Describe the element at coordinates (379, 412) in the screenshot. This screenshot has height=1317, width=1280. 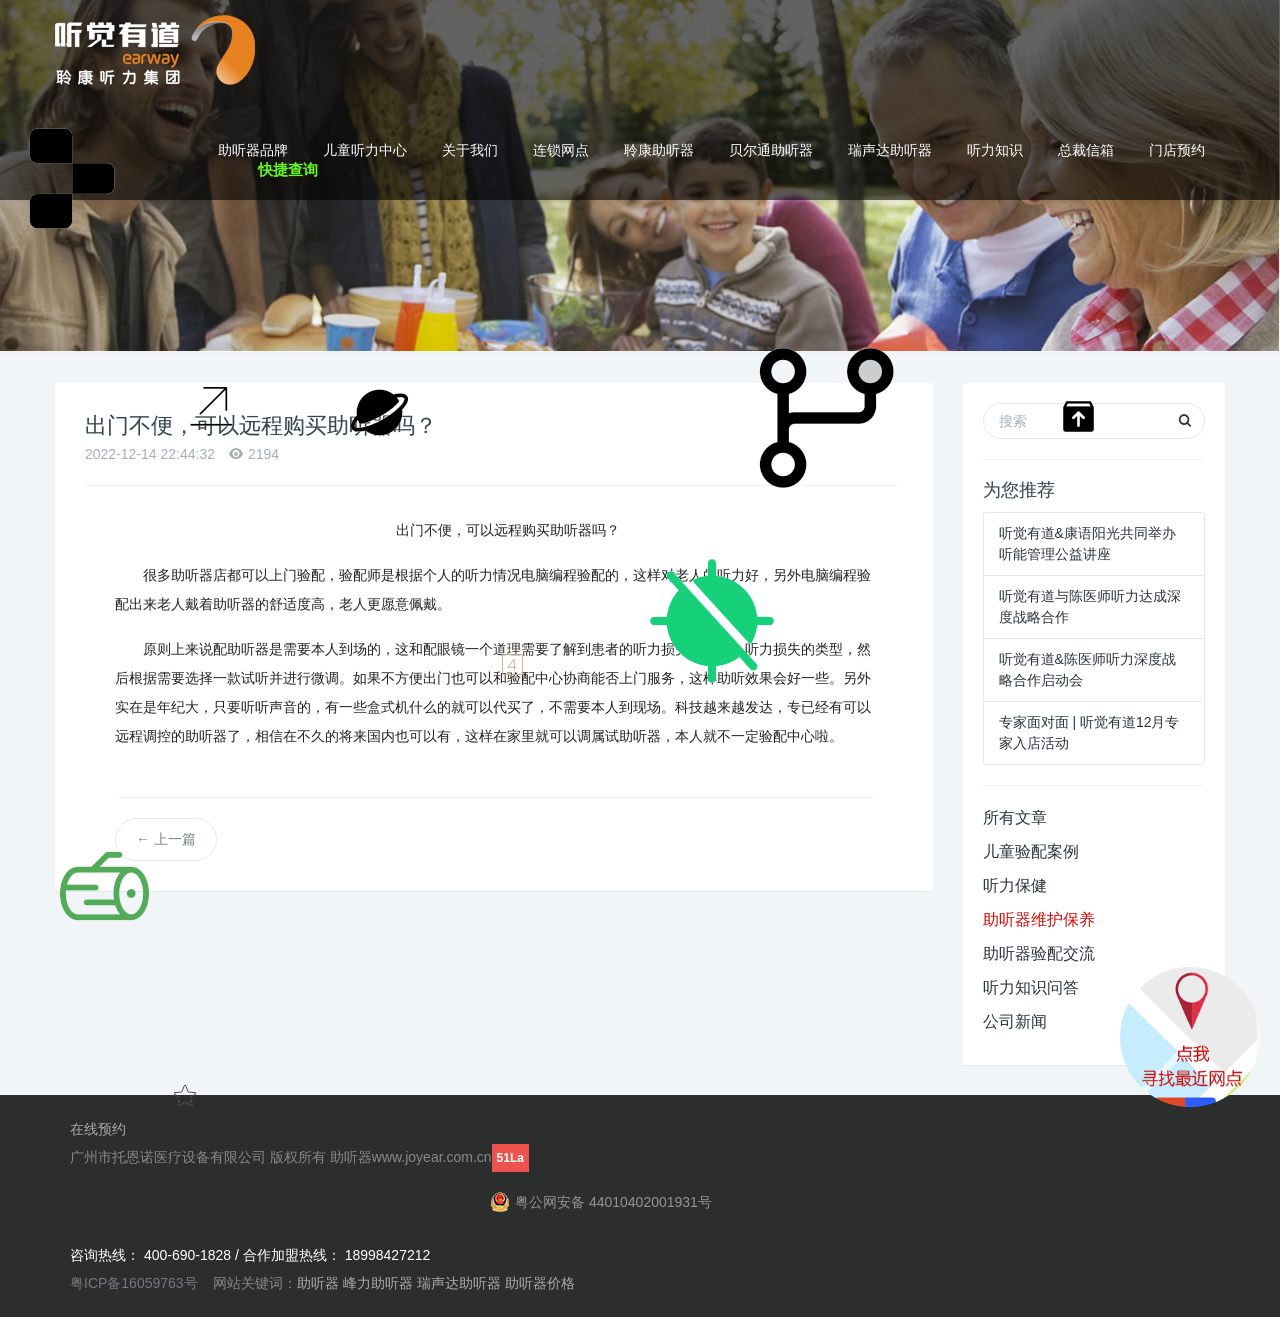
I see `explore global or worldwide content` at that location.